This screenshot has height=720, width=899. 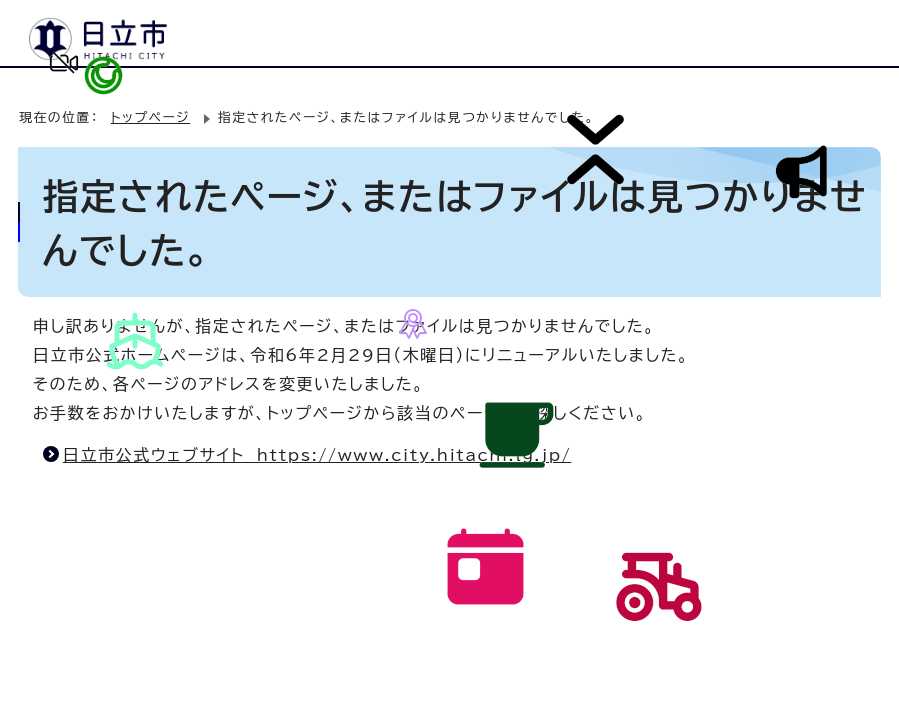 I want to click on turn off camera or disable video, so click(x=64, y=63).